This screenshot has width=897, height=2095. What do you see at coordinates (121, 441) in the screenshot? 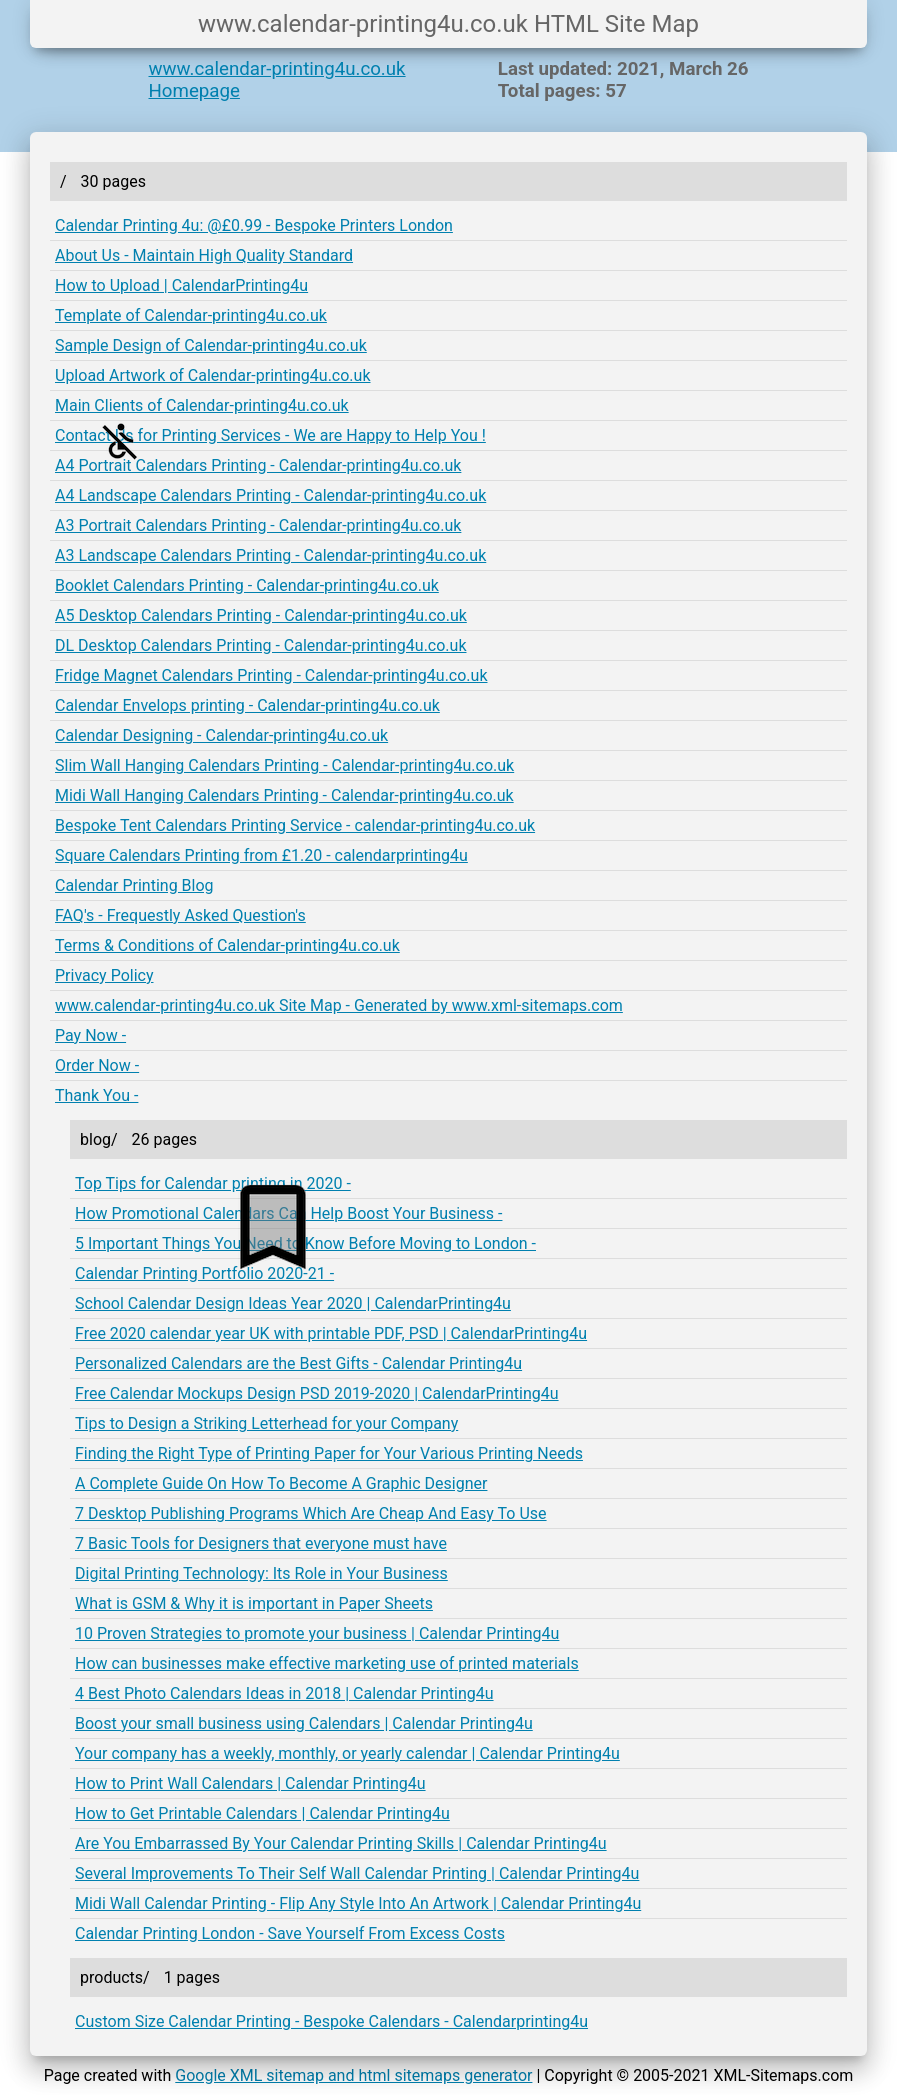
I see `indicates location is not wheelchair accessible` at bounding box center [121, 441].